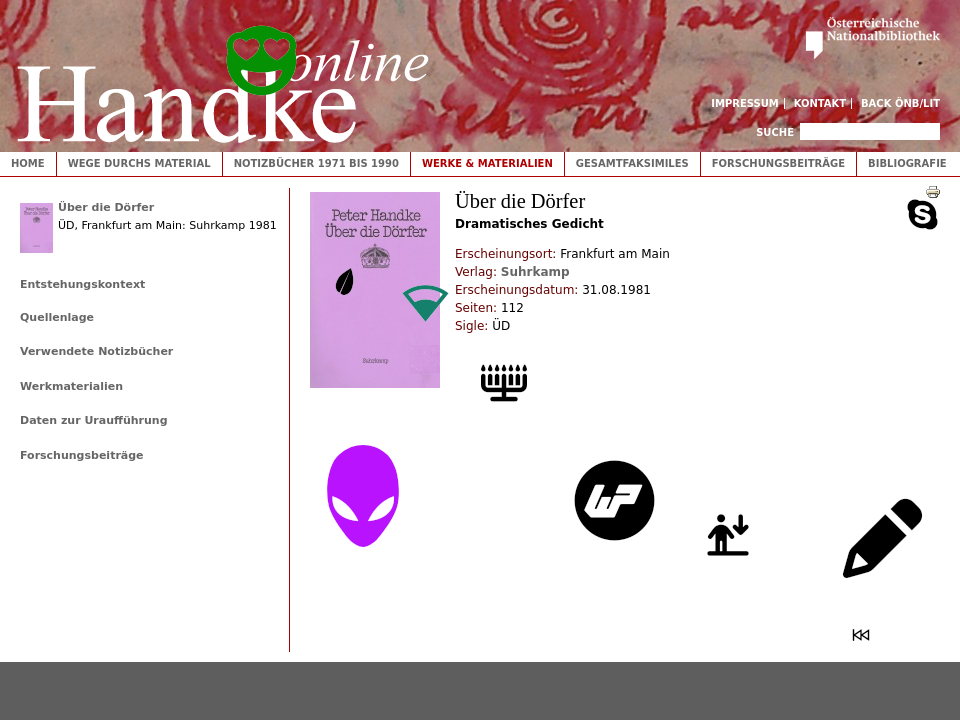 The height and width of the screenshot is (720, 960). I want to click on react to a message with love, so click(261, 60).